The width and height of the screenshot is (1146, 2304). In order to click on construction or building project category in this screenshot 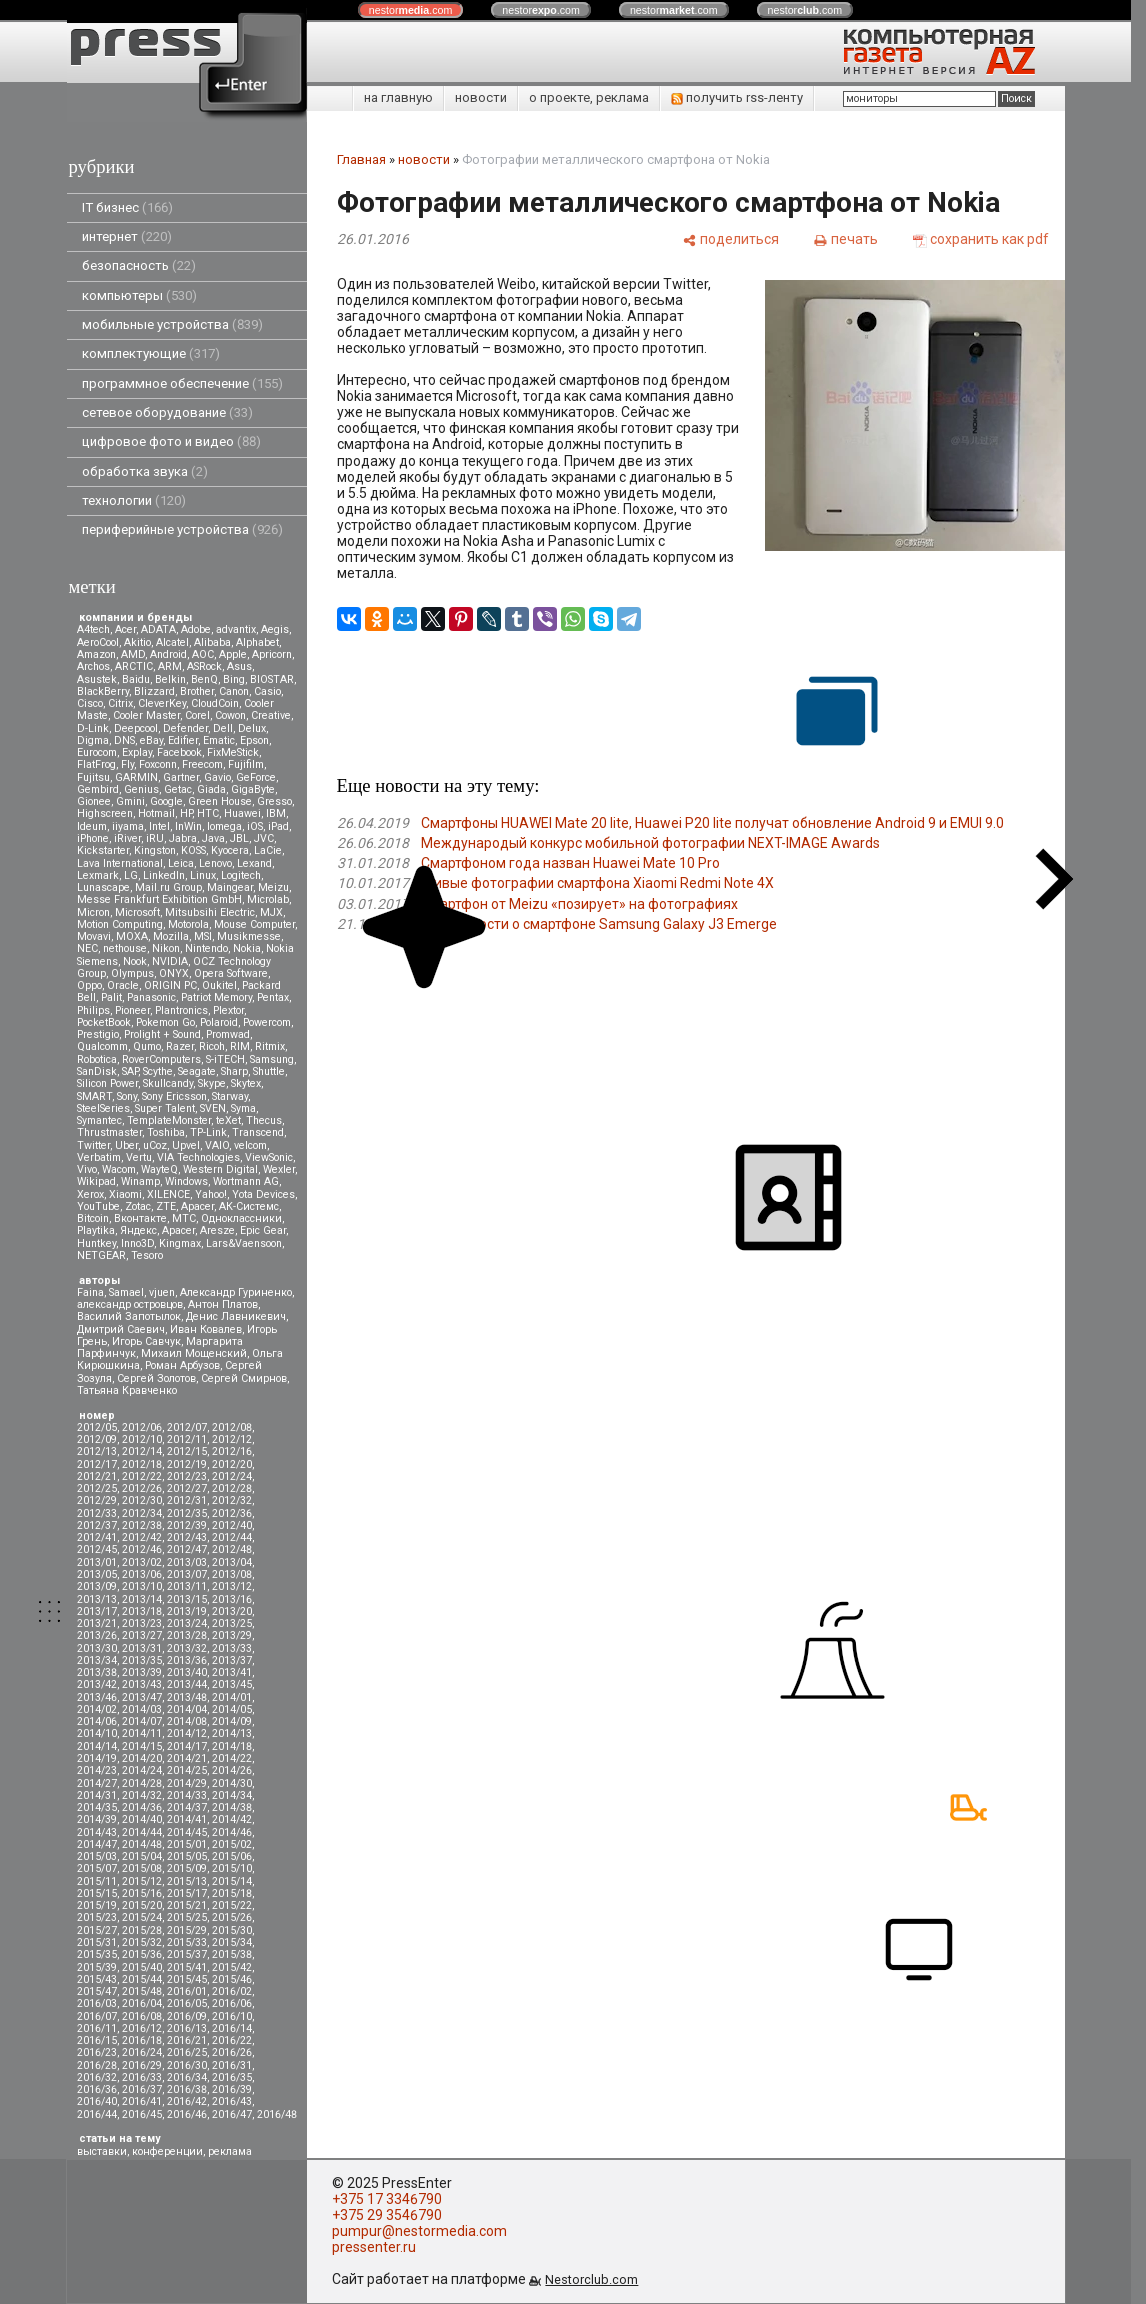, I will do `click(968, 1807)`.